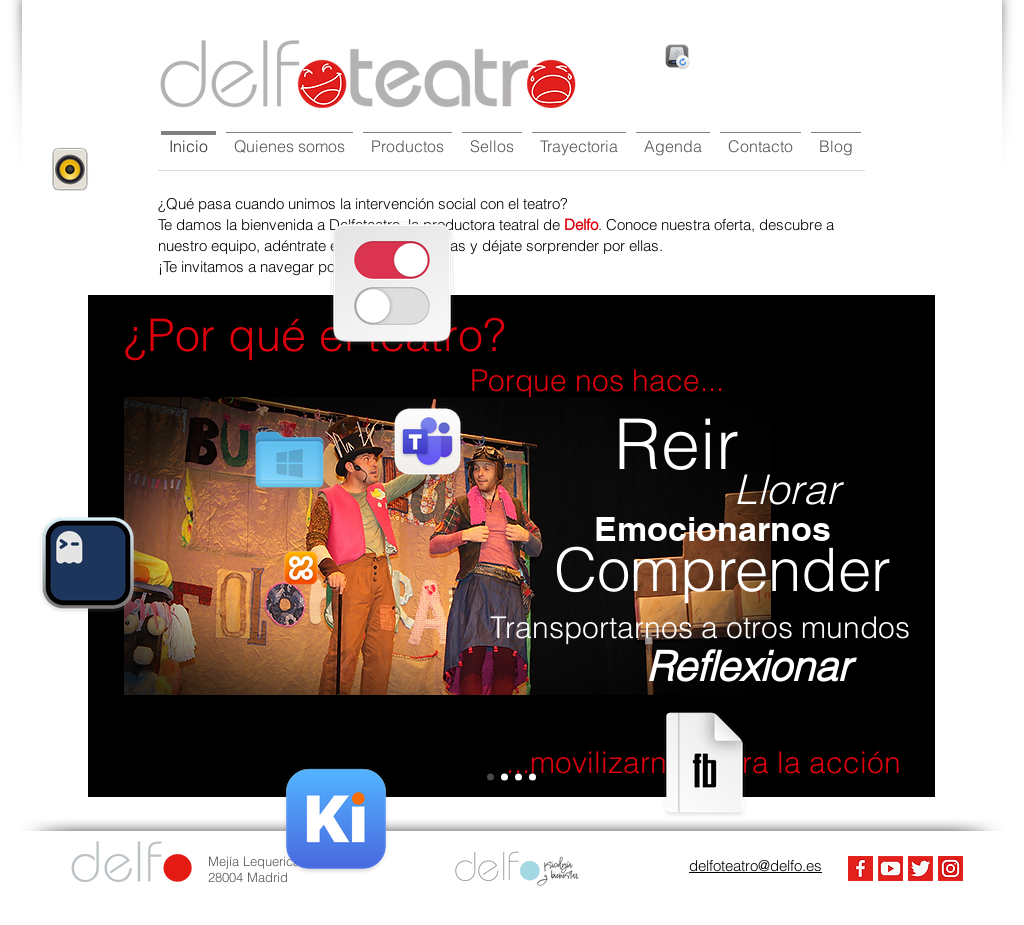  Describe the element at coordinates (704, 764) in the screenshot. I see `a fictionbook (.fb2) ebook file` at that location.